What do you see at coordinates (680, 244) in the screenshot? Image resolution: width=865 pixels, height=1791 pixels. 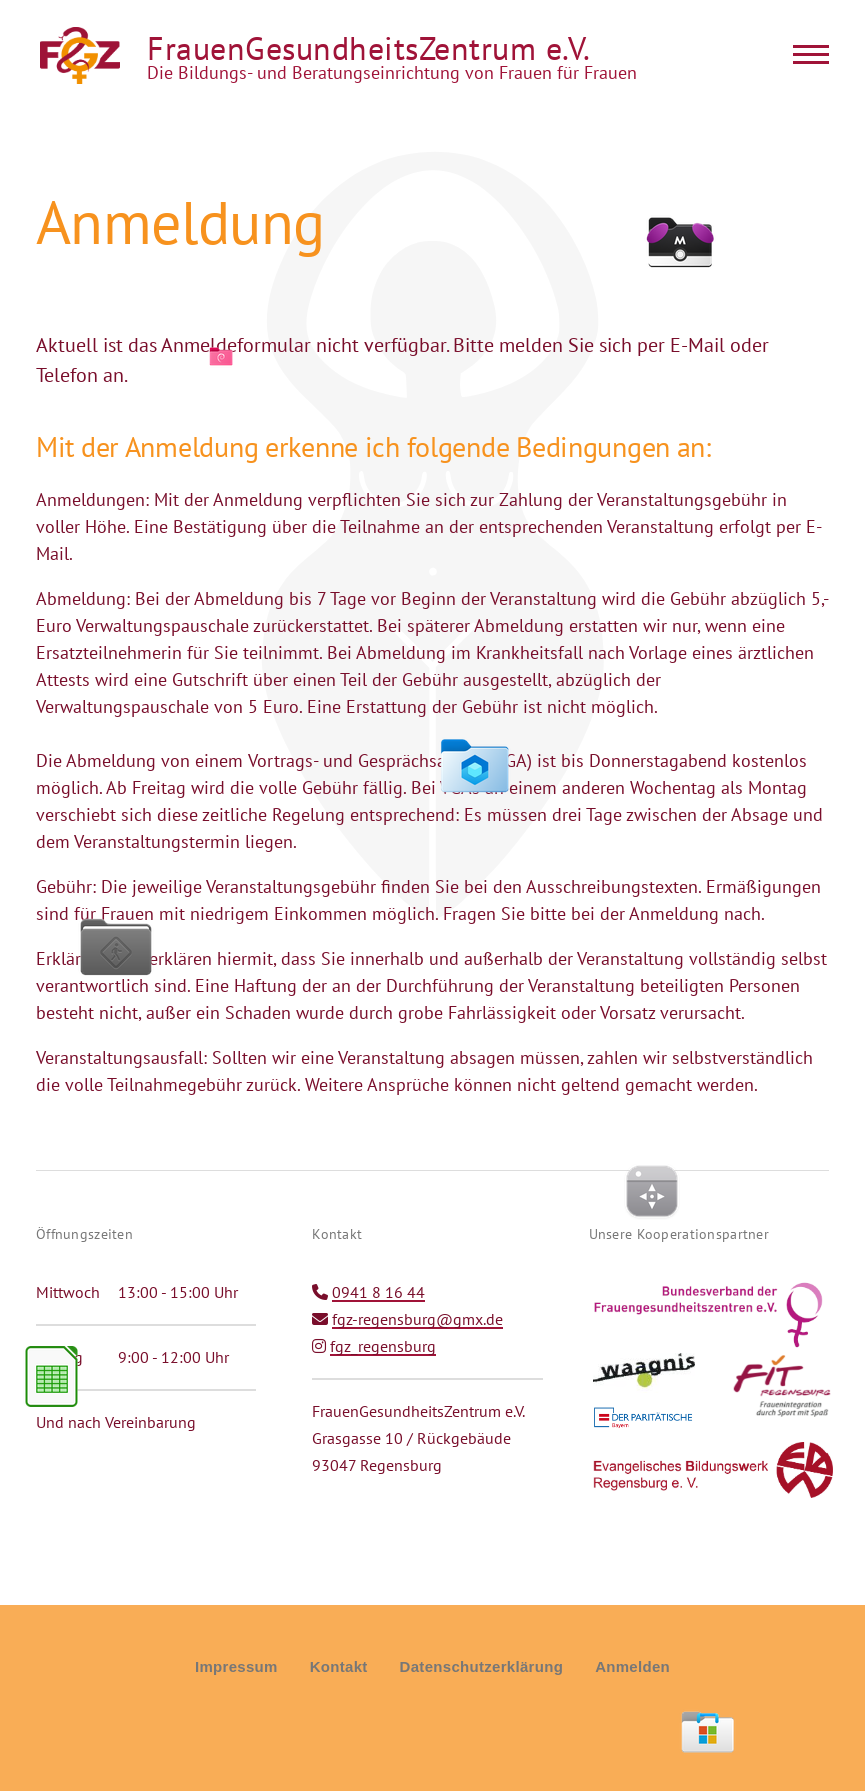 I see `open pokémon master ball themed folder` at bounding box center [680, 244].